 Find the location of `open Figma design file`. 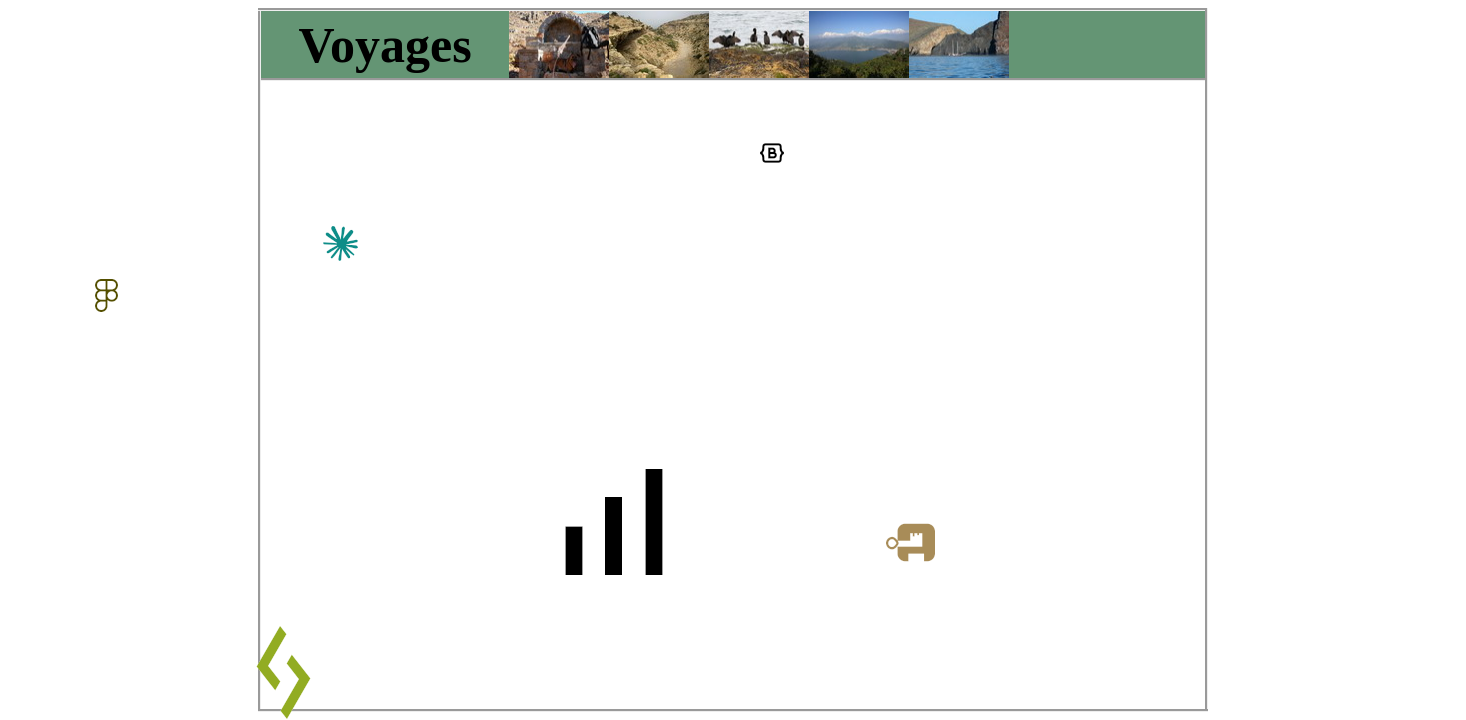

open Figma design file is located at coordinates (106, 295).